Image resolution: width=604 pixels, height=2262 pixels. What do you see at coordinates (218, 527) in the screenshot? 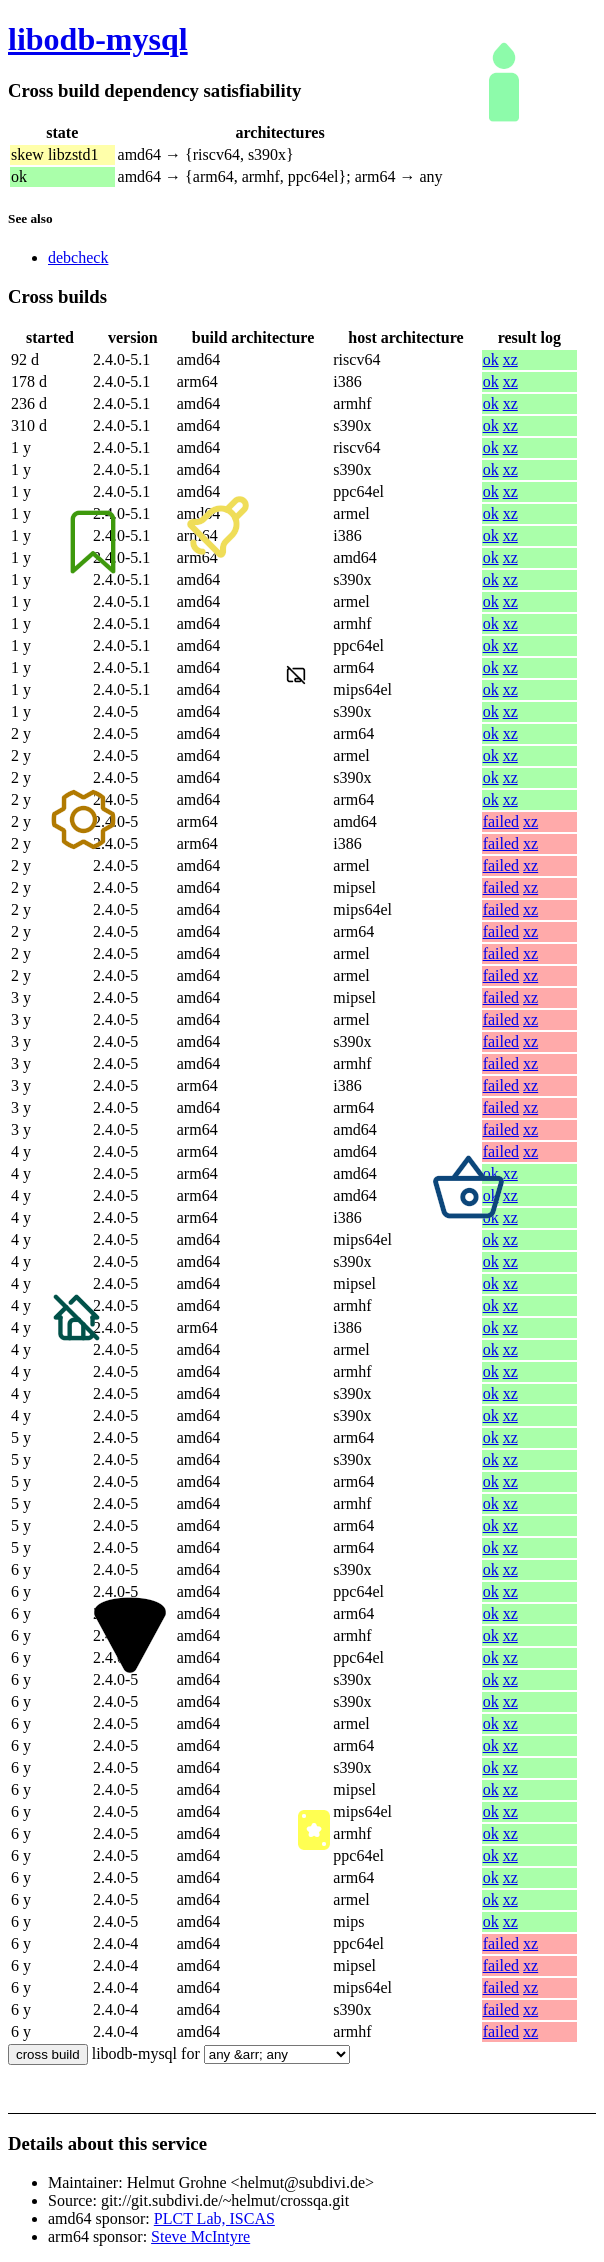
I see `view school notifications or alerts` at bounding box center [218, 527].